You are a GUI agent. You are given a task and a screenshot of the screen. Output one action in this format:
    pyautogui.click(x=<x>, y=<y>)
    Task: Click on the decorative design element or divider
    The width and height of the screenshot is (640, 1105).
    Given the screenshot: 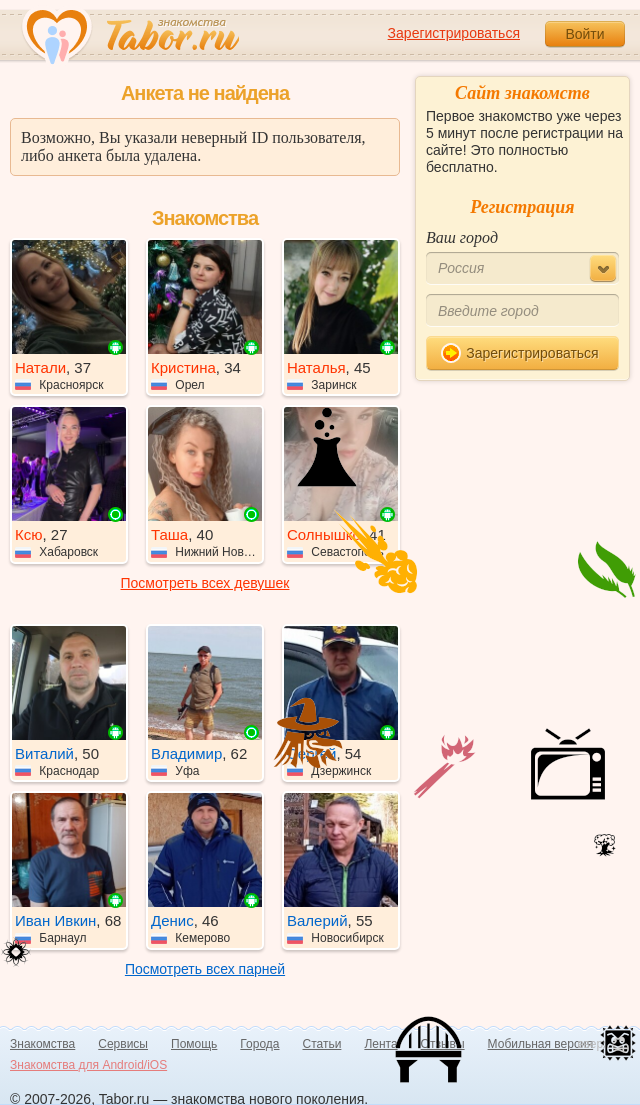 What is the action you would take?
    pyautogui.click(x=16, y=952)
    